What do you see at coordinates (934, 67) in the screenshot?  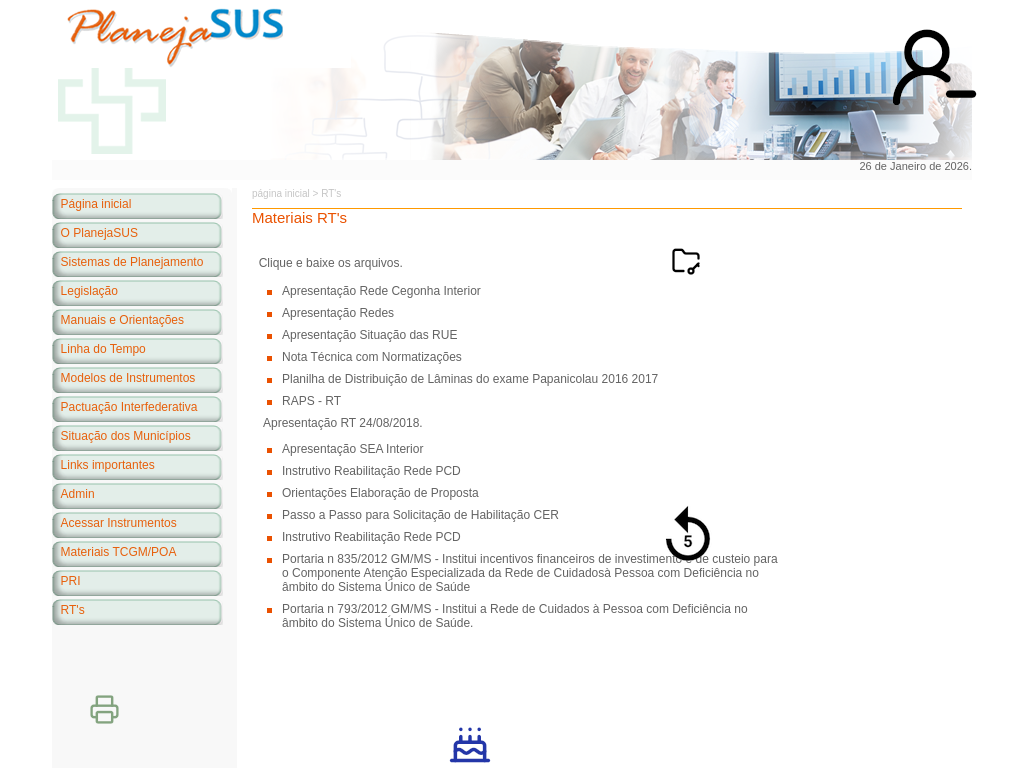 I see `remove a user or contact` at bounding box center [934, 67].